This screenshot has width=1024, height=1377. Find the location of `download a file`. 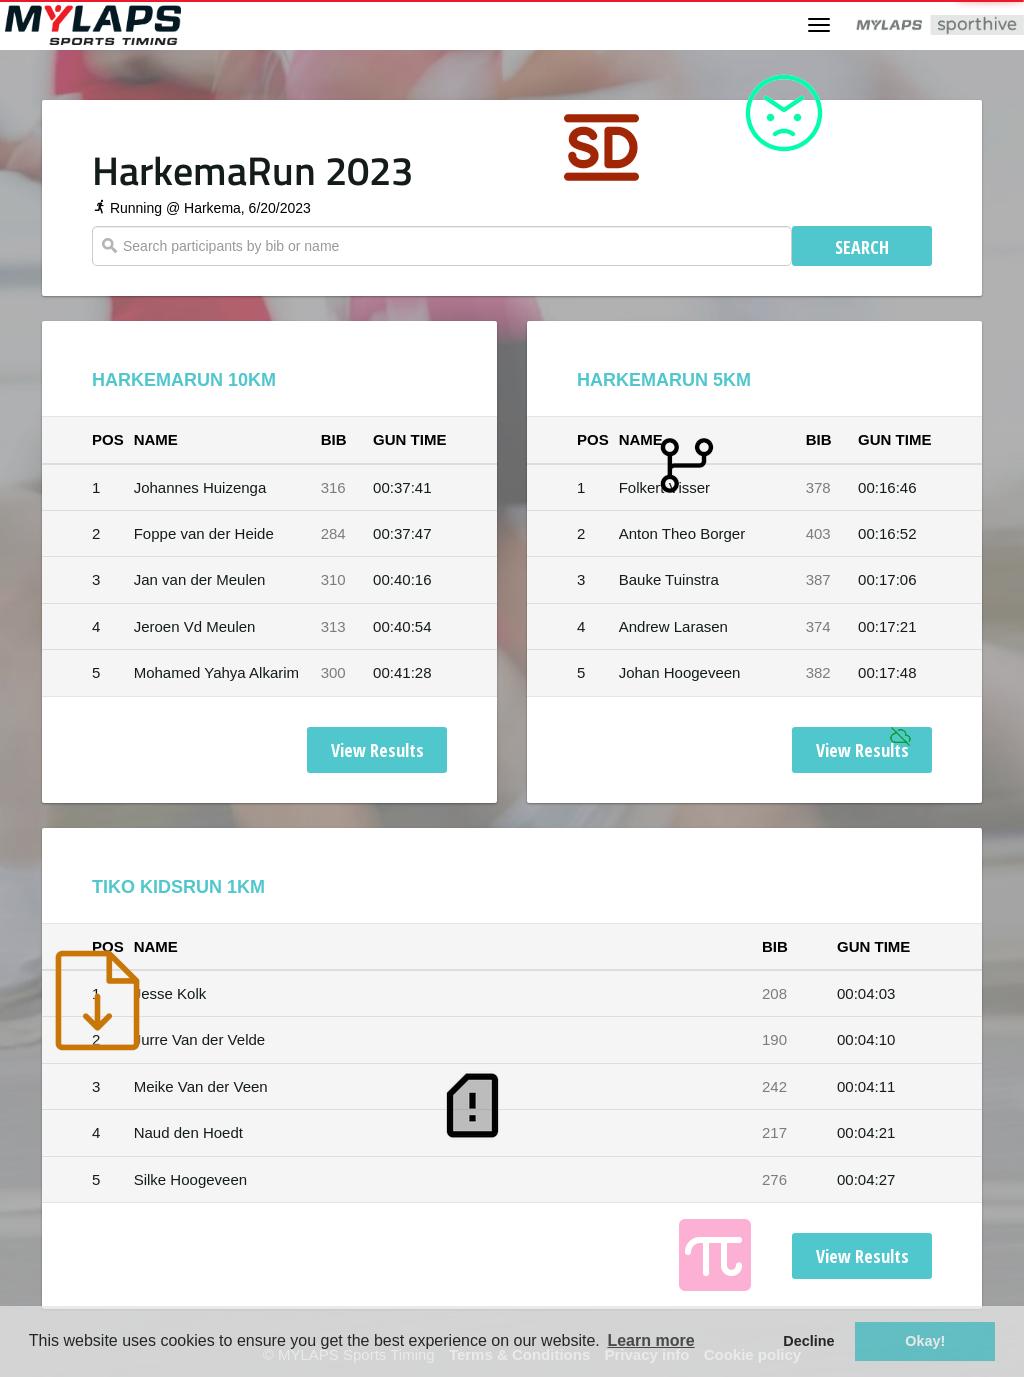

download a file is located at coordinates (97, 1000).